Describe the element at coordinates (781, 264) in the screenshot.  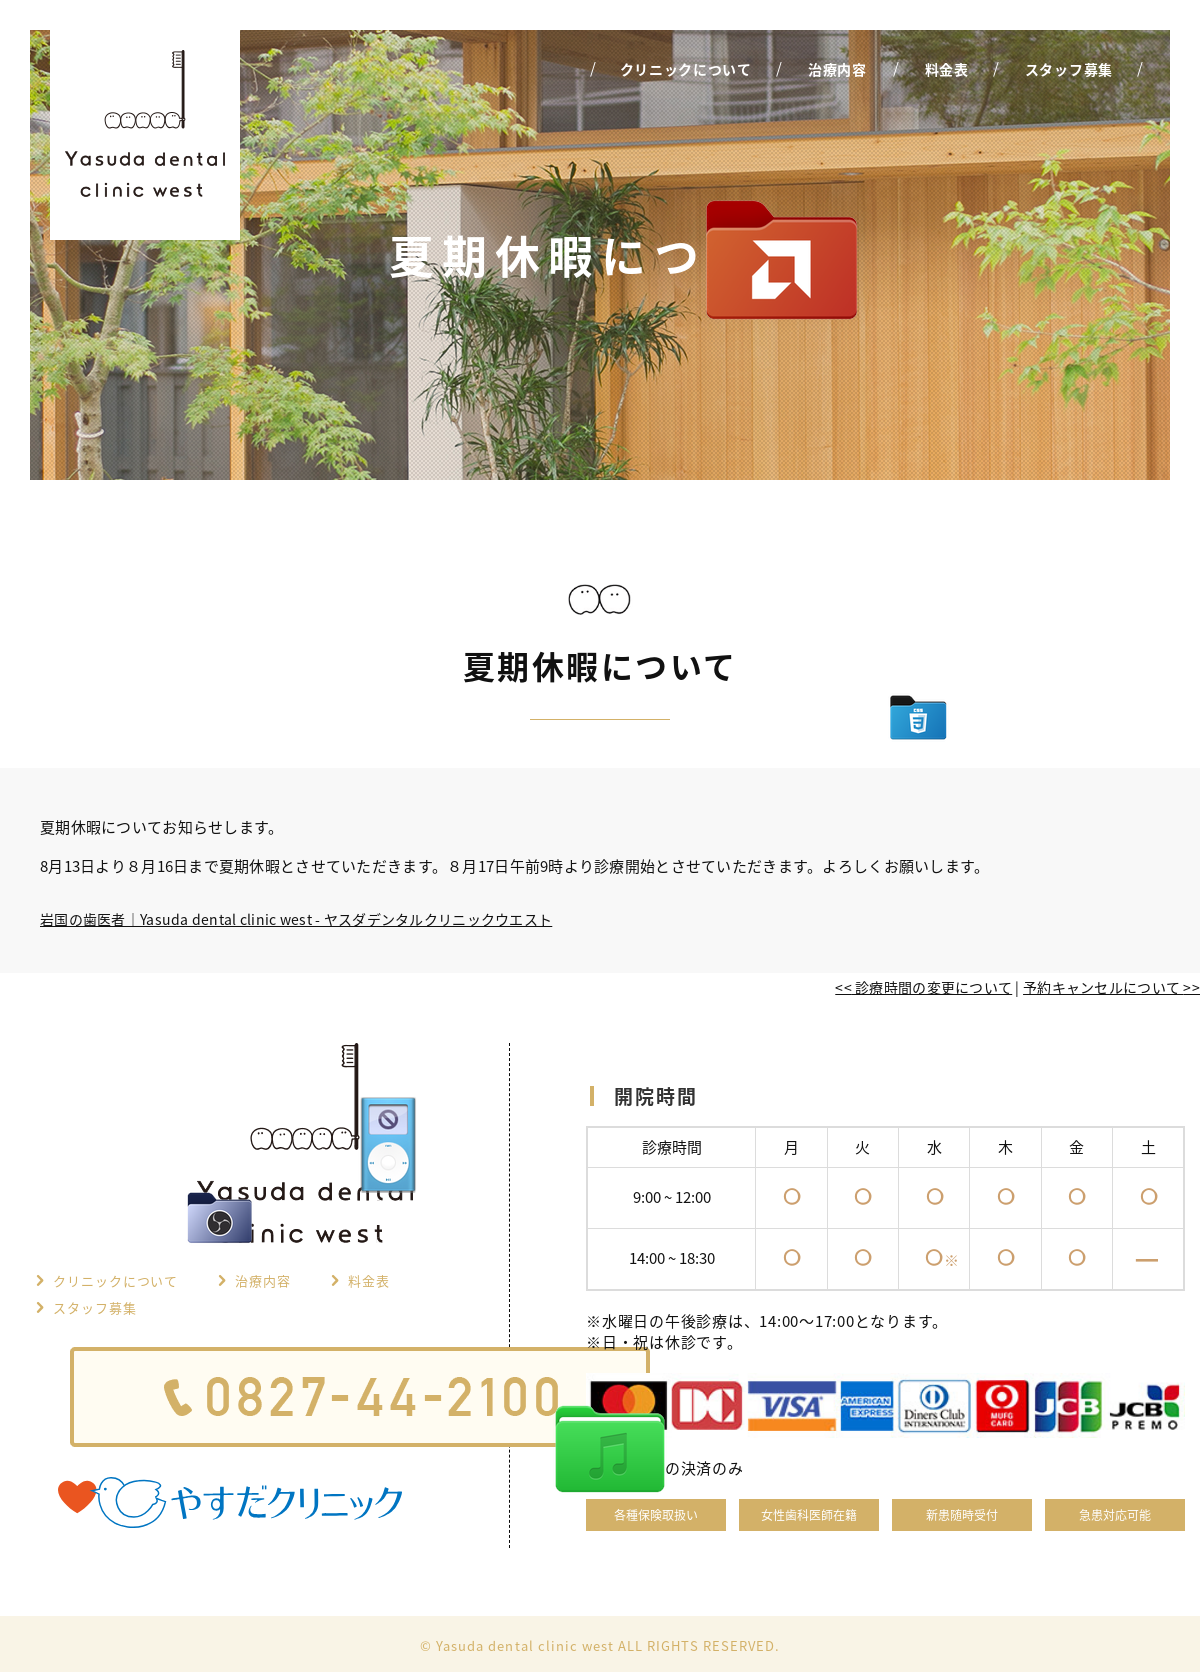
I see `folder containing AMD-related files or drivers` at that location.